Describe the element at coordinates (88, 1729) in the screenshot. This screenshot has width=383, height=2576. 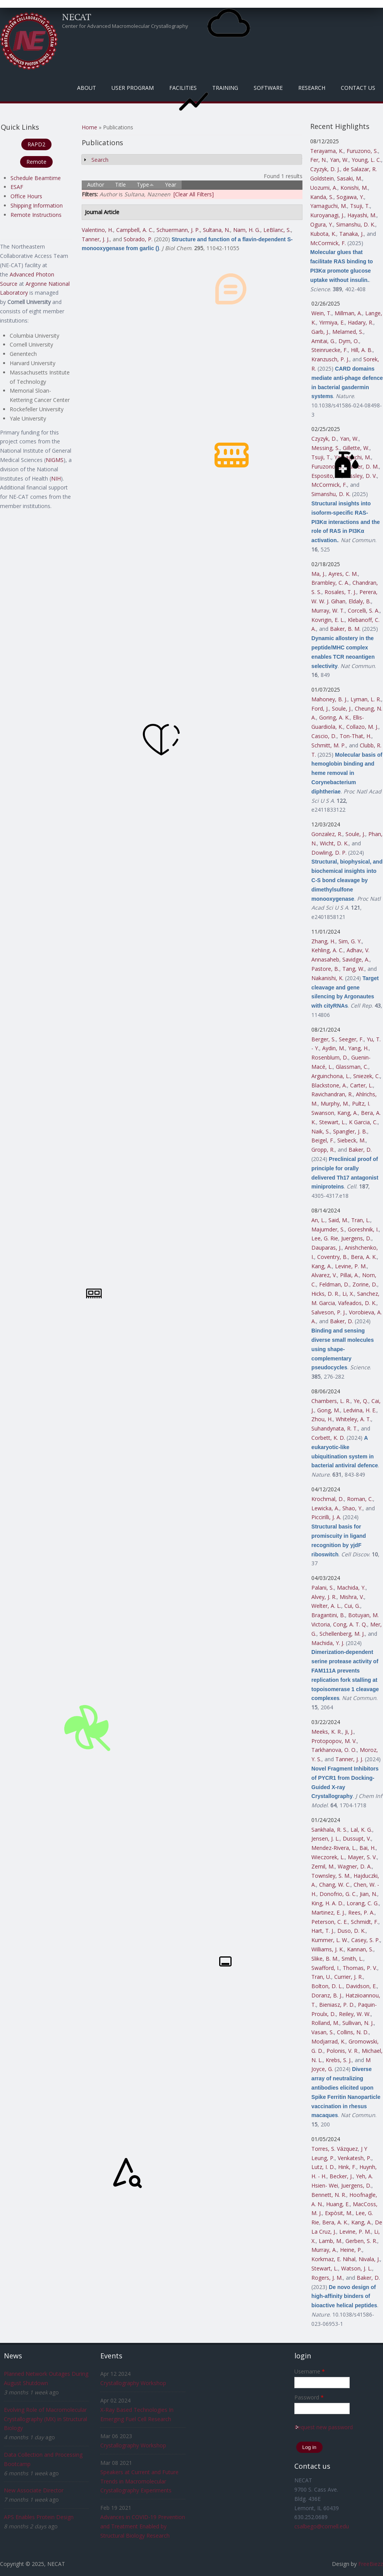
I see `decorative or playful element indicating a fun/casual feature` at that location.